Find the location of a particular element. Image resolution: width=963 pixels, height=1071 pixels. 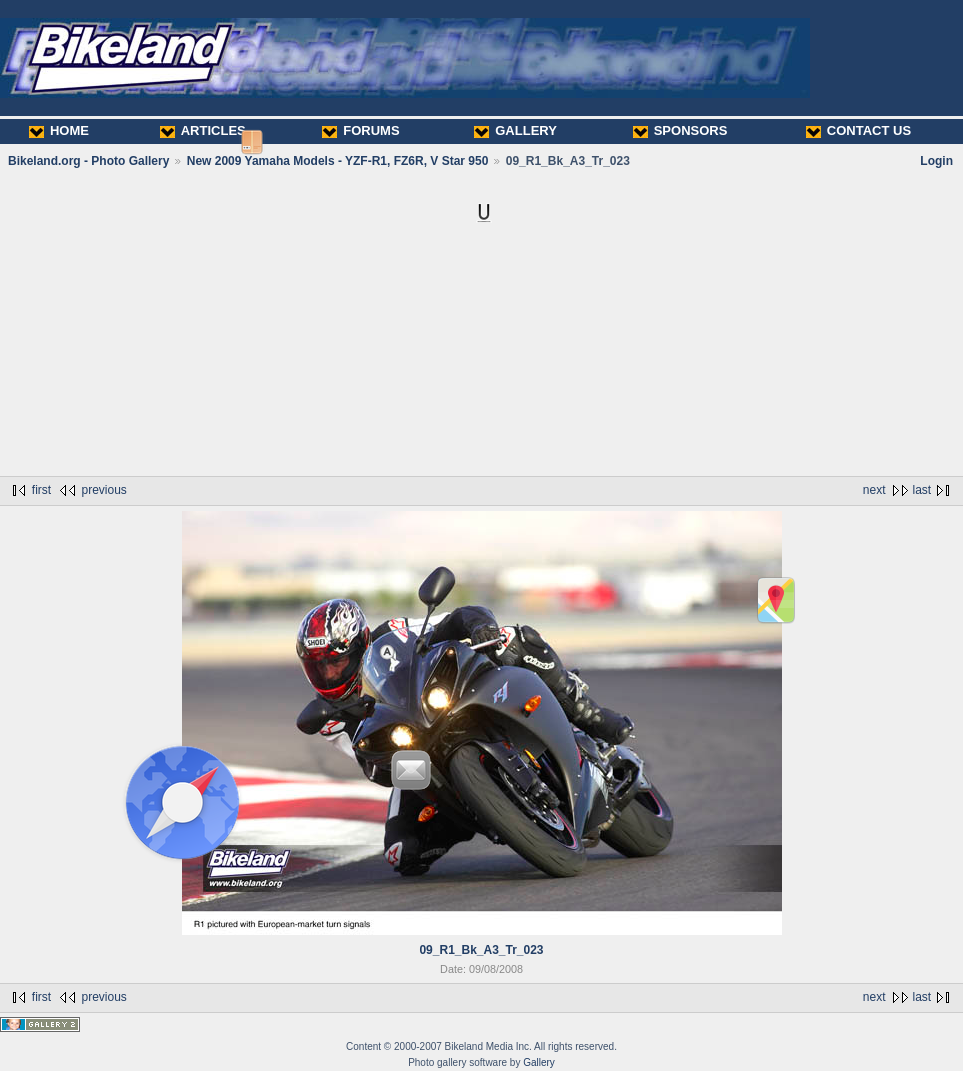

compressed archive file type indicator is located at coordinates (252, 142).